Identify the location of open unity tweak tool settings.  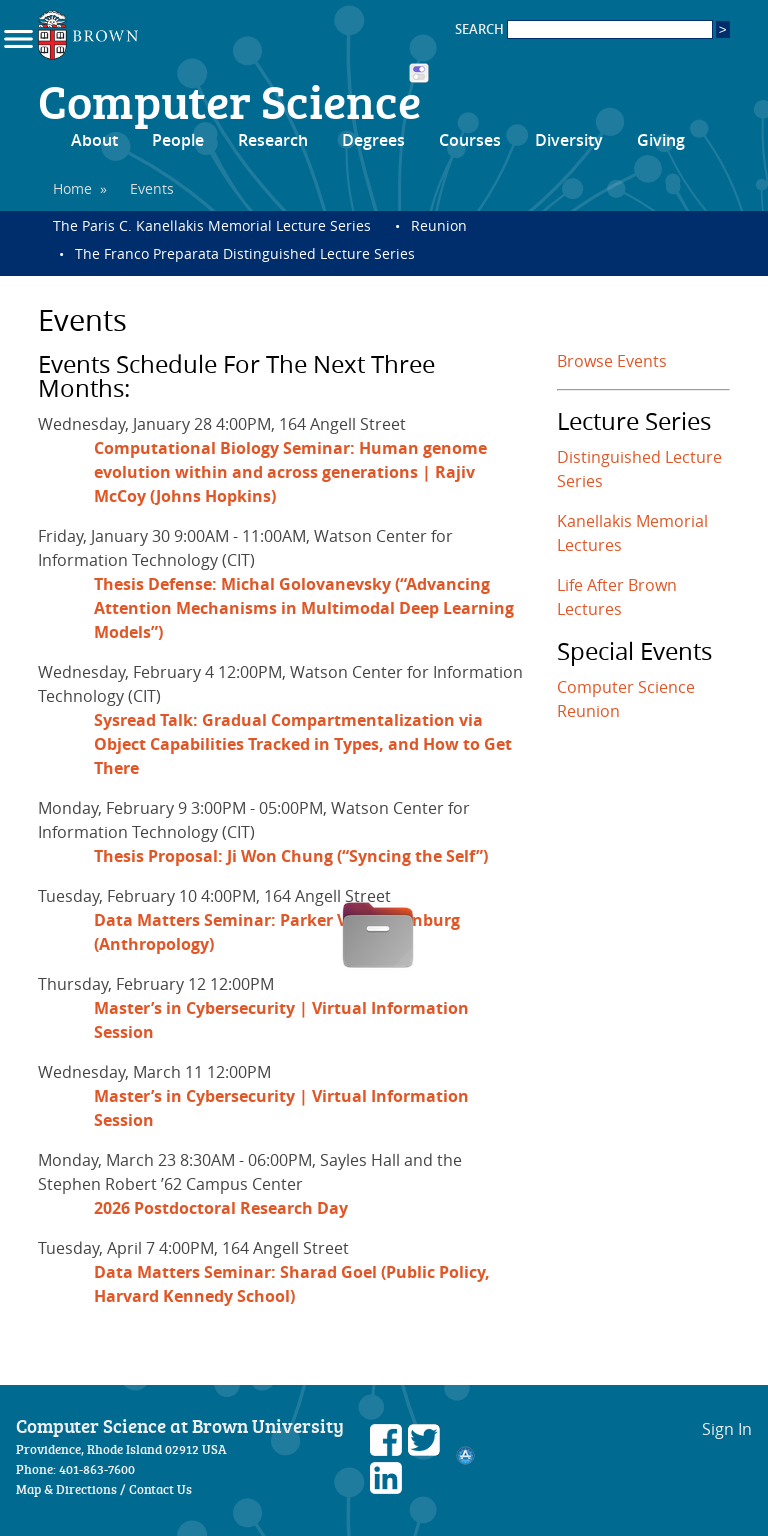
(419, 73).